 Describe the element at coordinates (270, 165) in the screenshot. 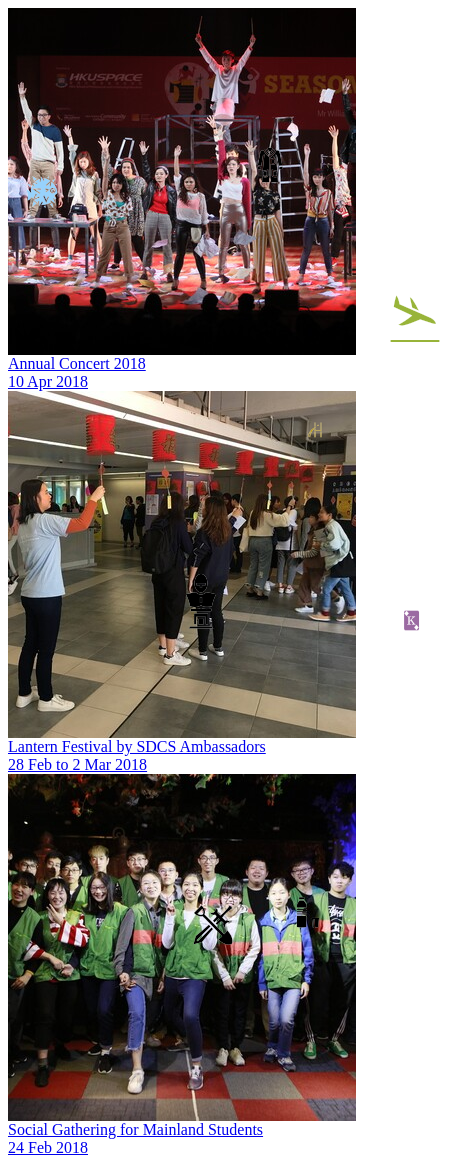

I see `access science or laboratory features` at that location.